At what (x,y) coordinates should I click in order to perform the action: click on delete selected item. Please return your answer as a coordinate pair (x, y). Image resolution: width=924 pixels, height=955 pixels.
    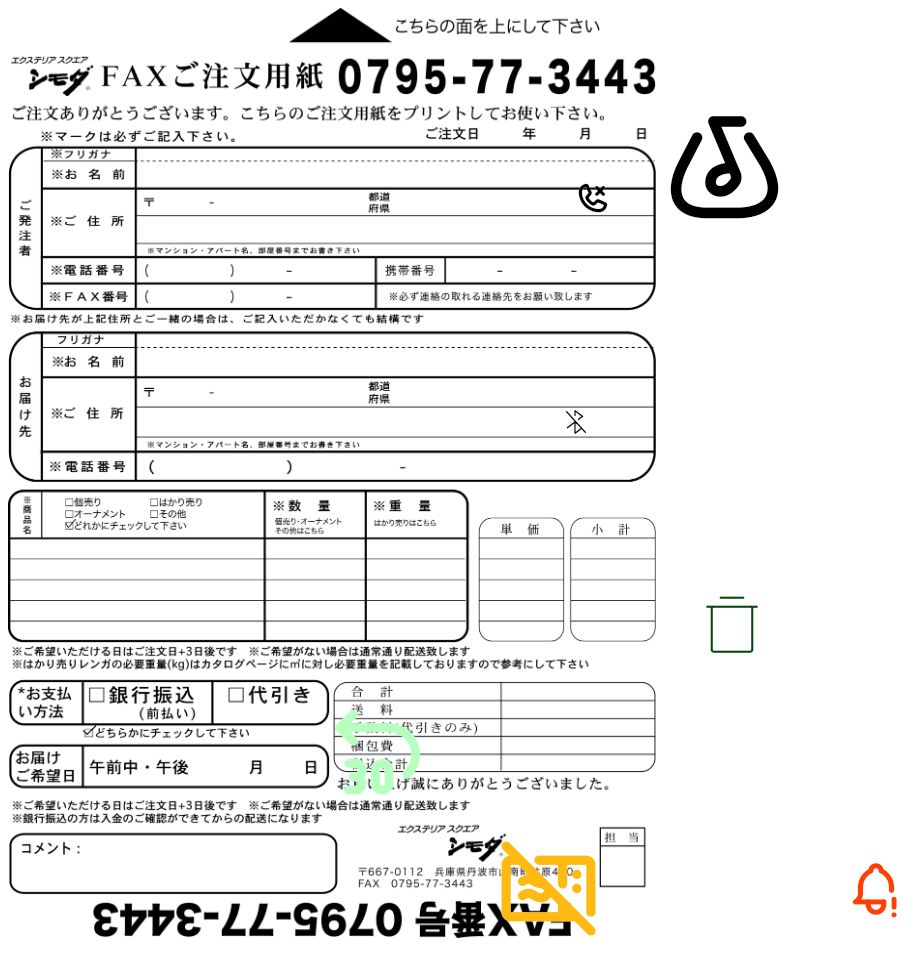
    Looking at the image, I should click on (732, 627).